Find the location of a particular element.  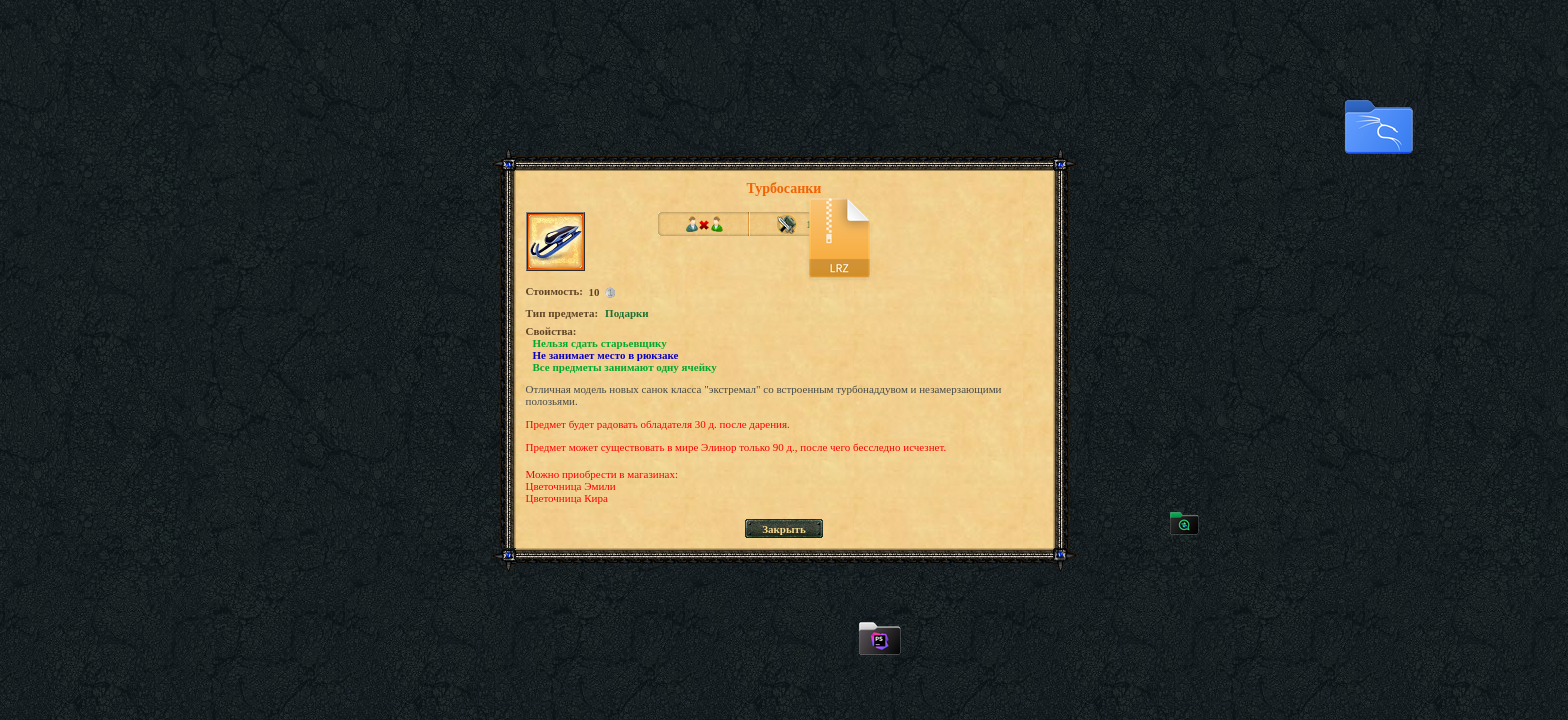

folder containing phpstorm project files is located at coordinates (879, 639).